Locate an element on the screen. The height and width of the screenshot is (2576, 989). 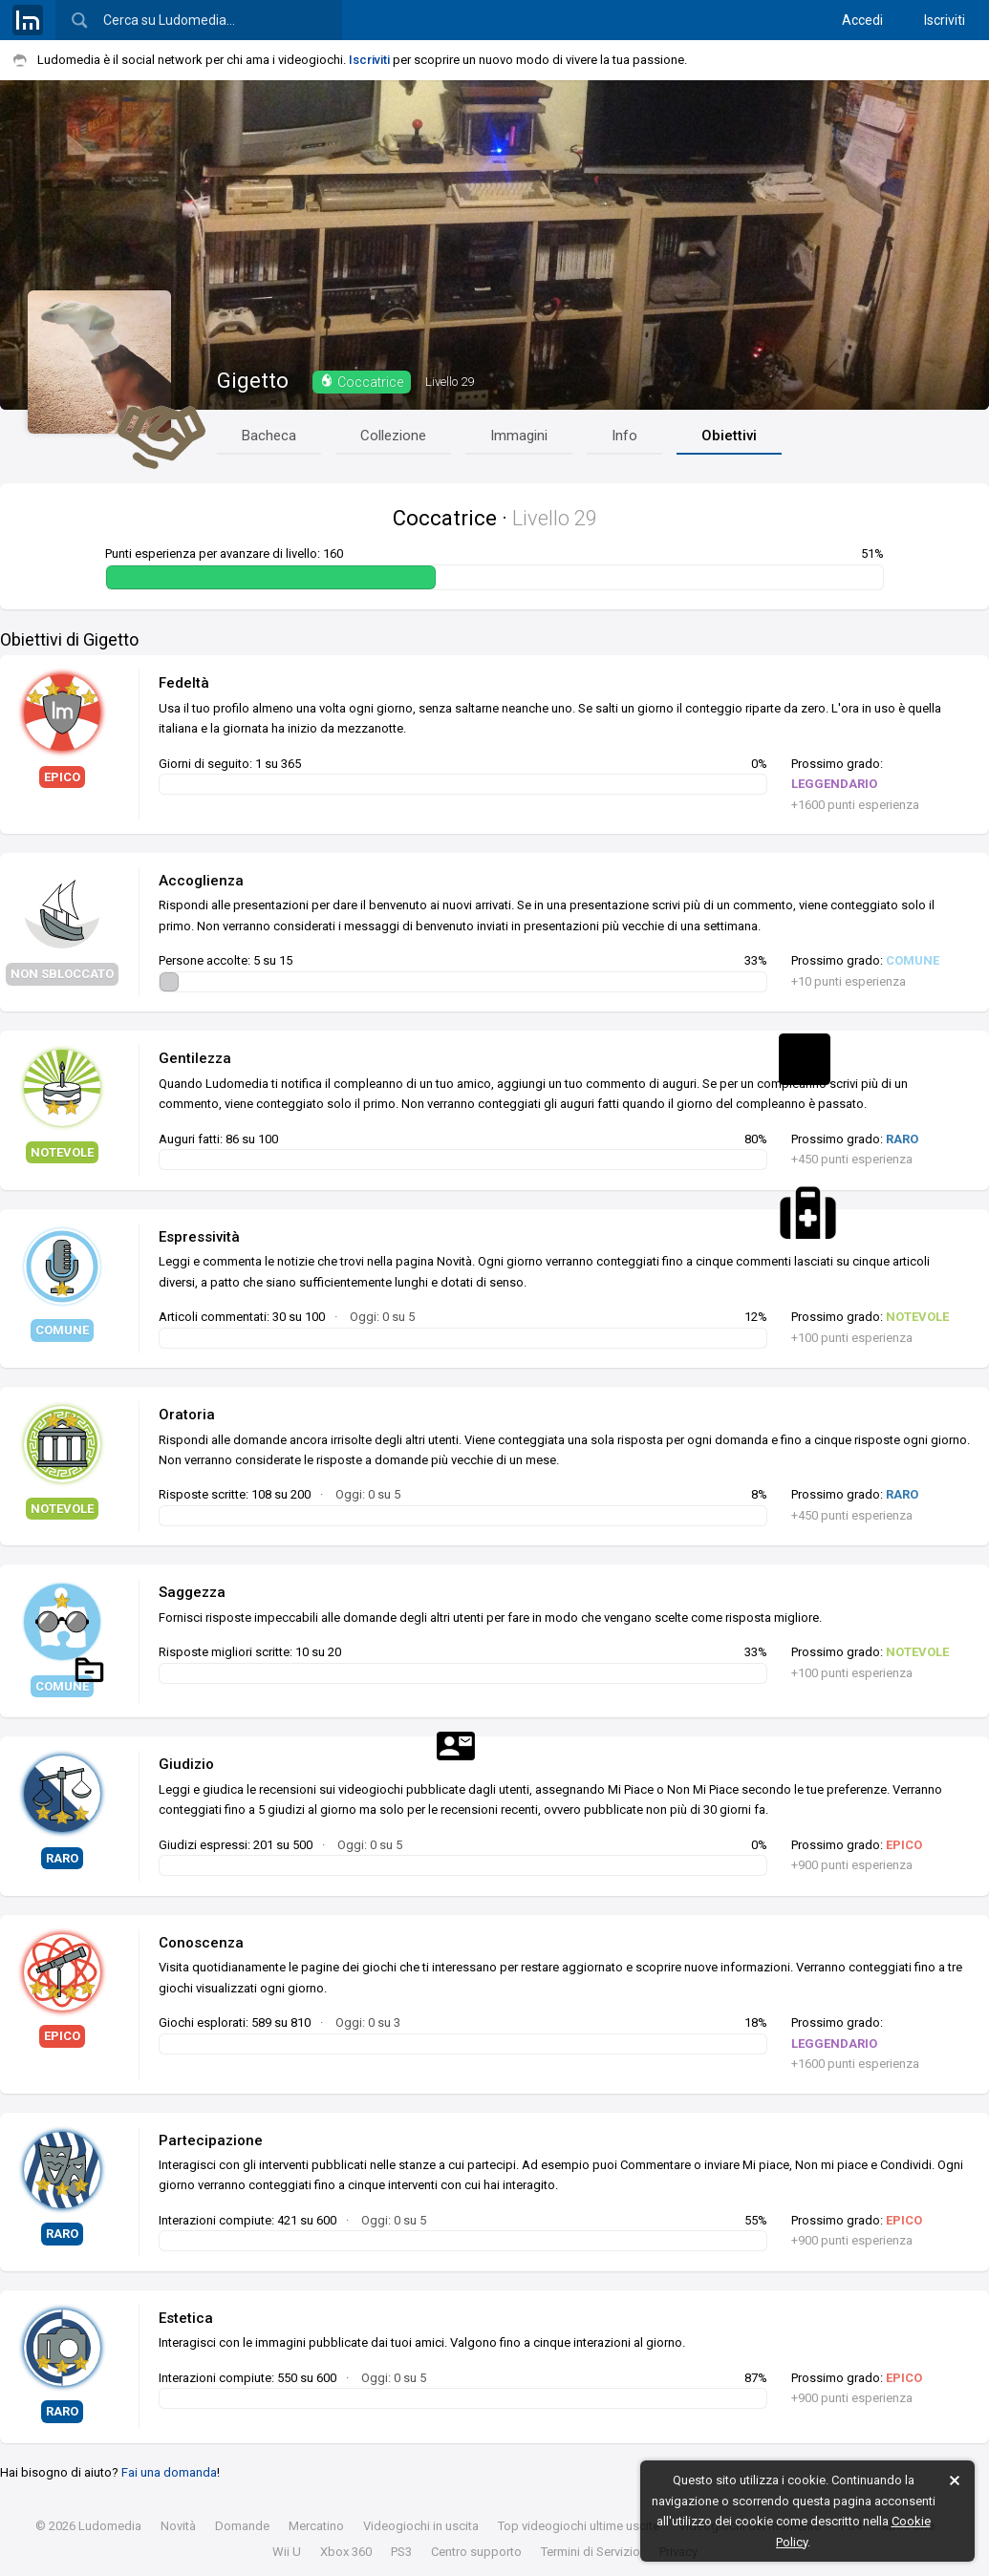
indicates a partnership or collaboration is located at coordinates (161, 435).